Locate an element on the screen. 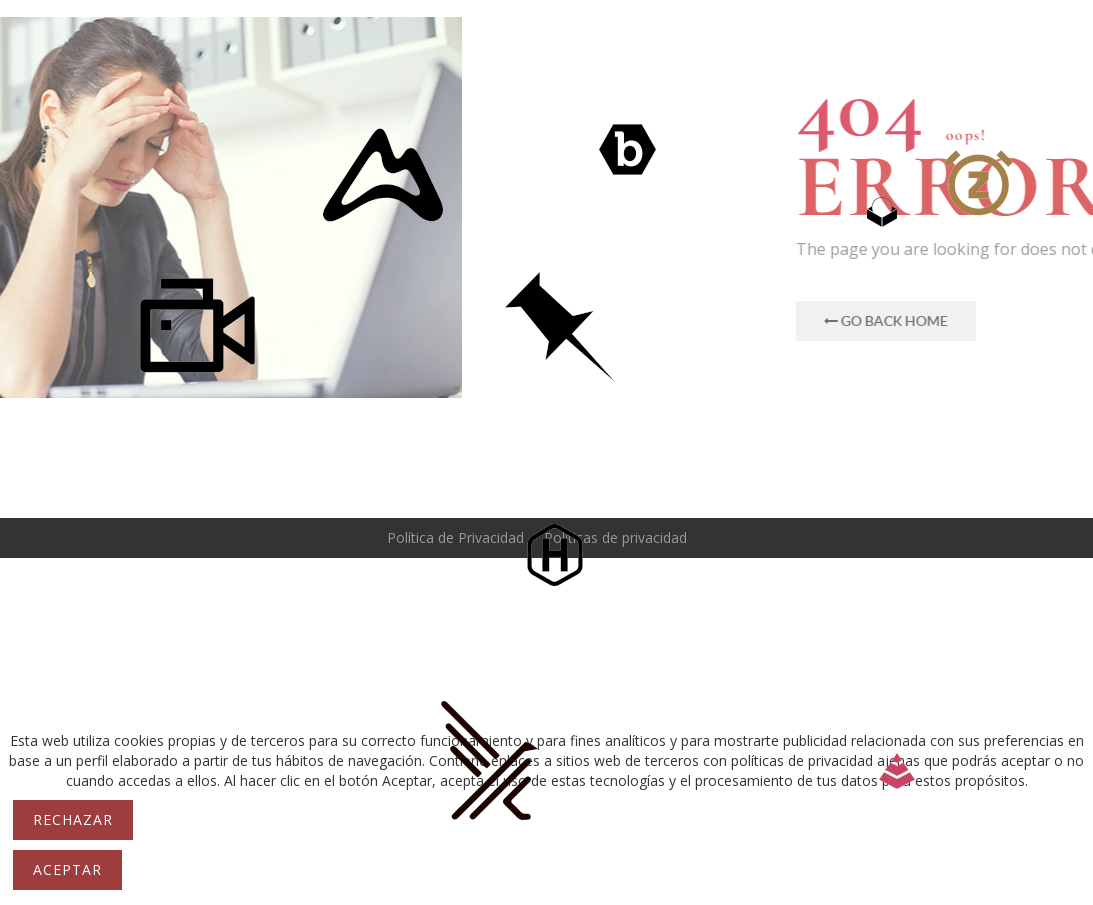  open Roundcube webmail client is located at coordinates (882, 212).